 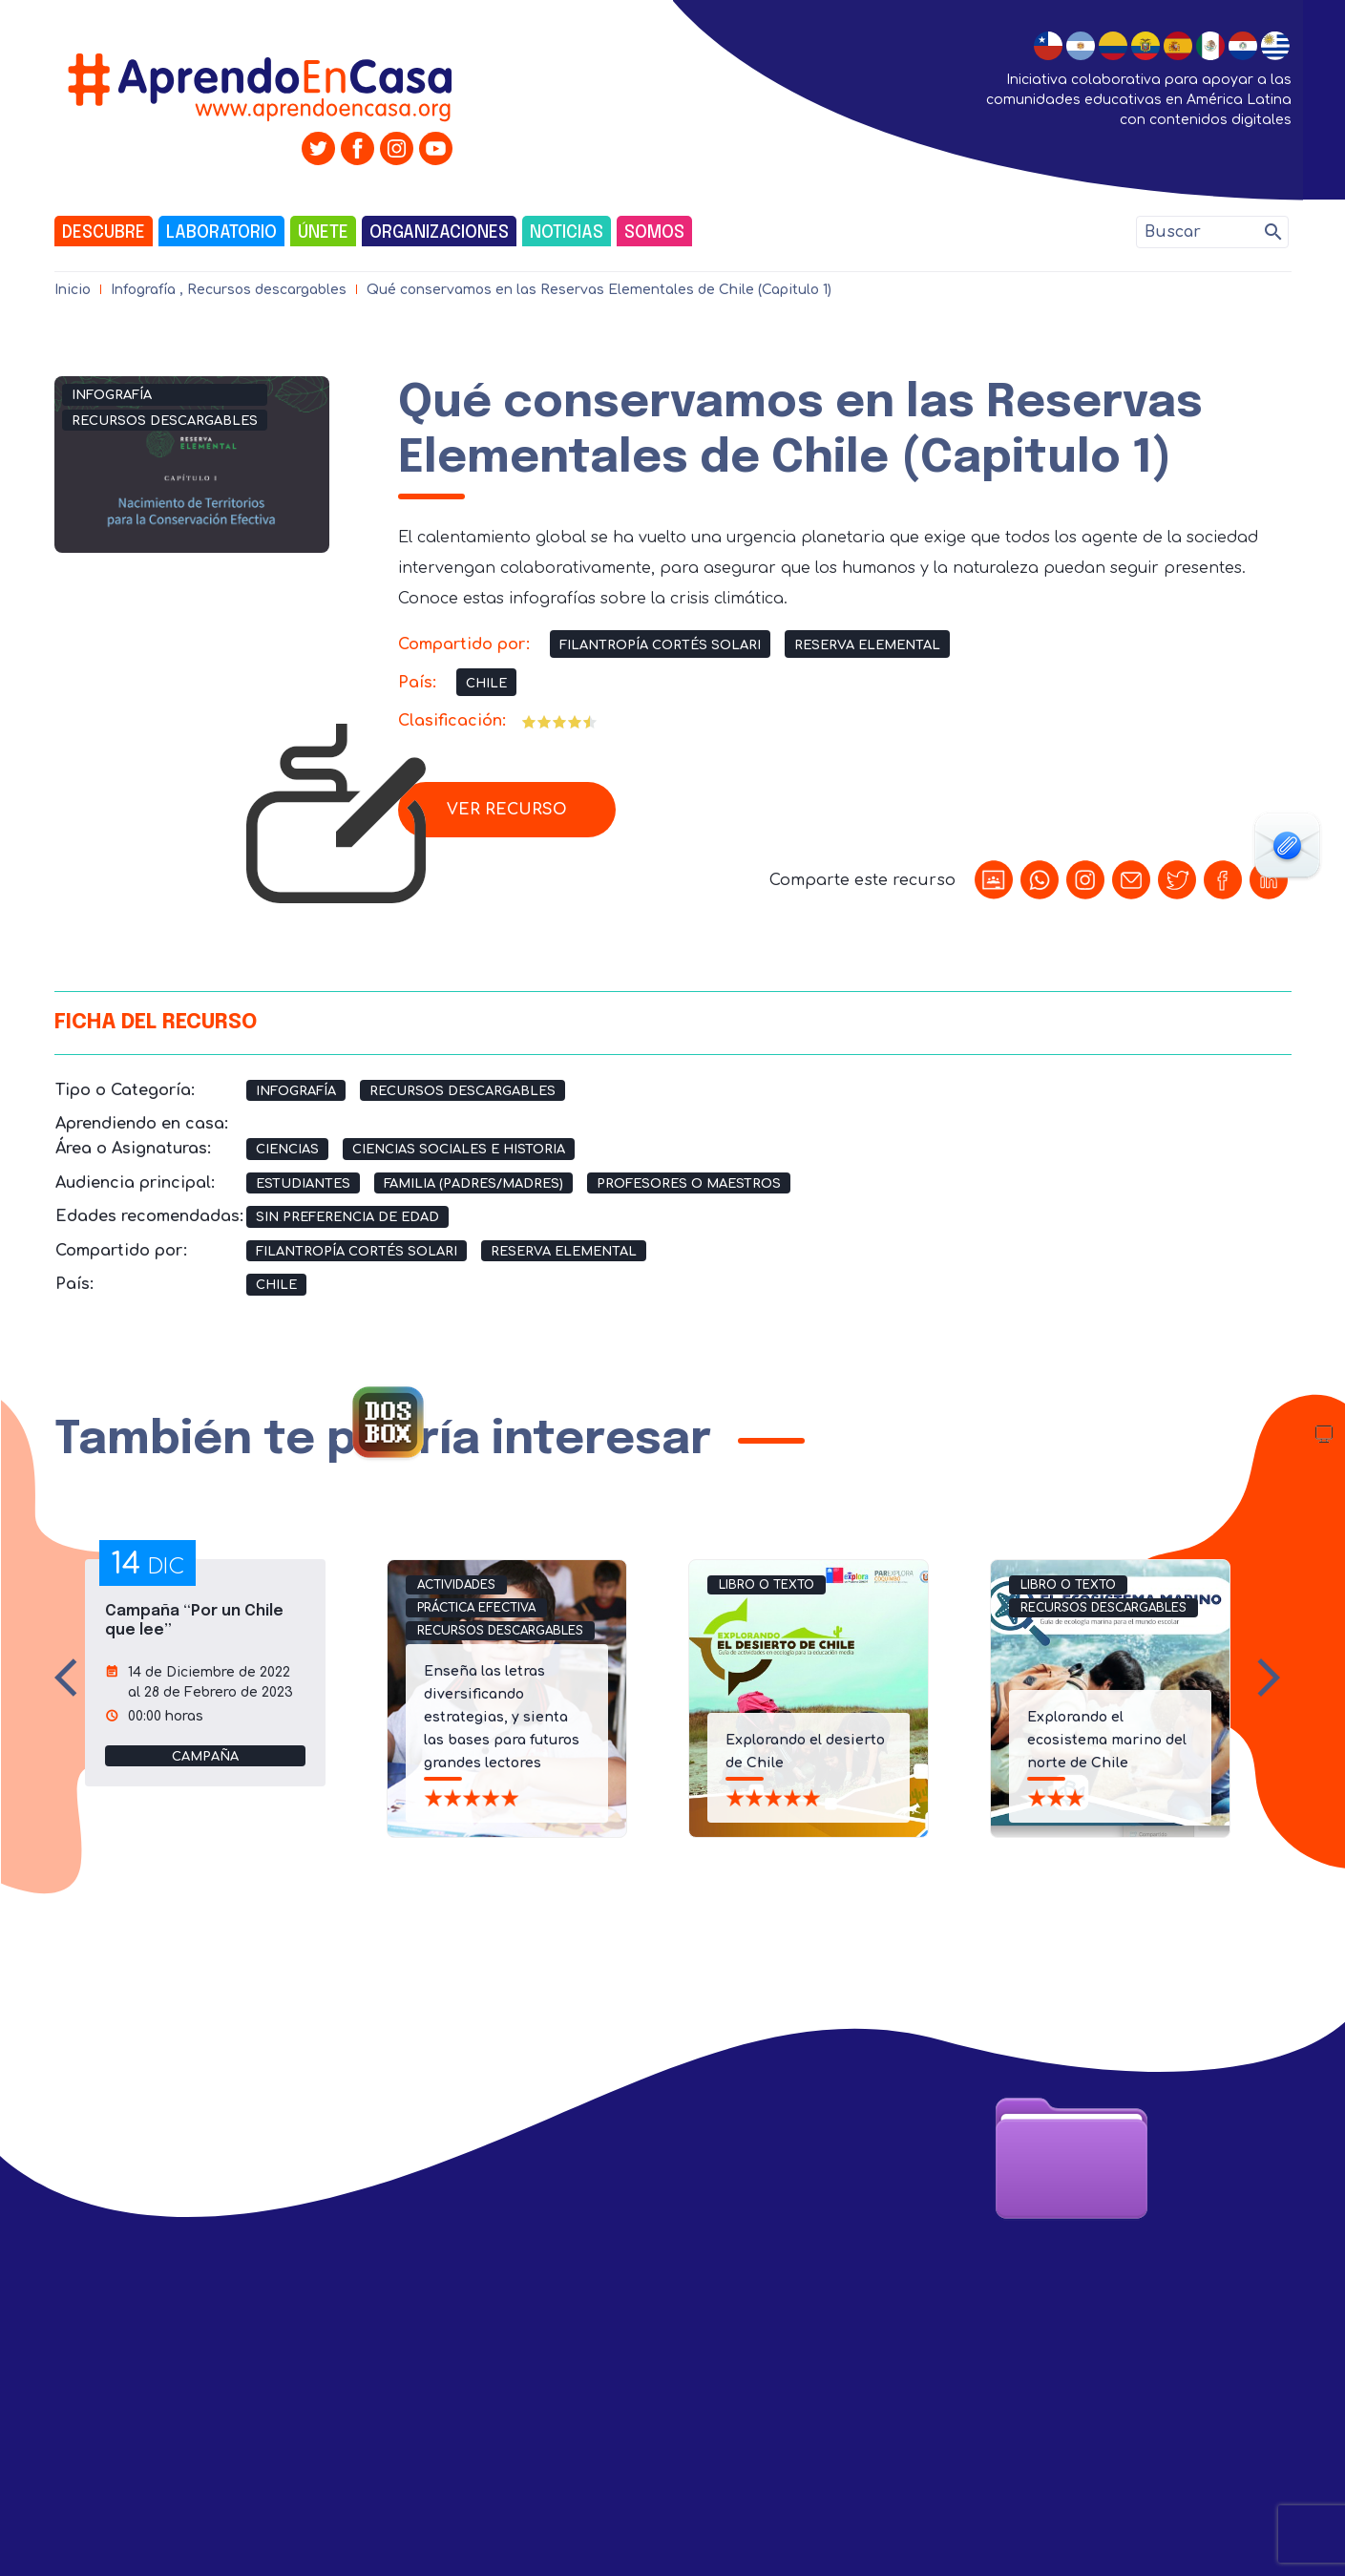 I want to click on open email attachment viewer, so click(x=1287, y=845).